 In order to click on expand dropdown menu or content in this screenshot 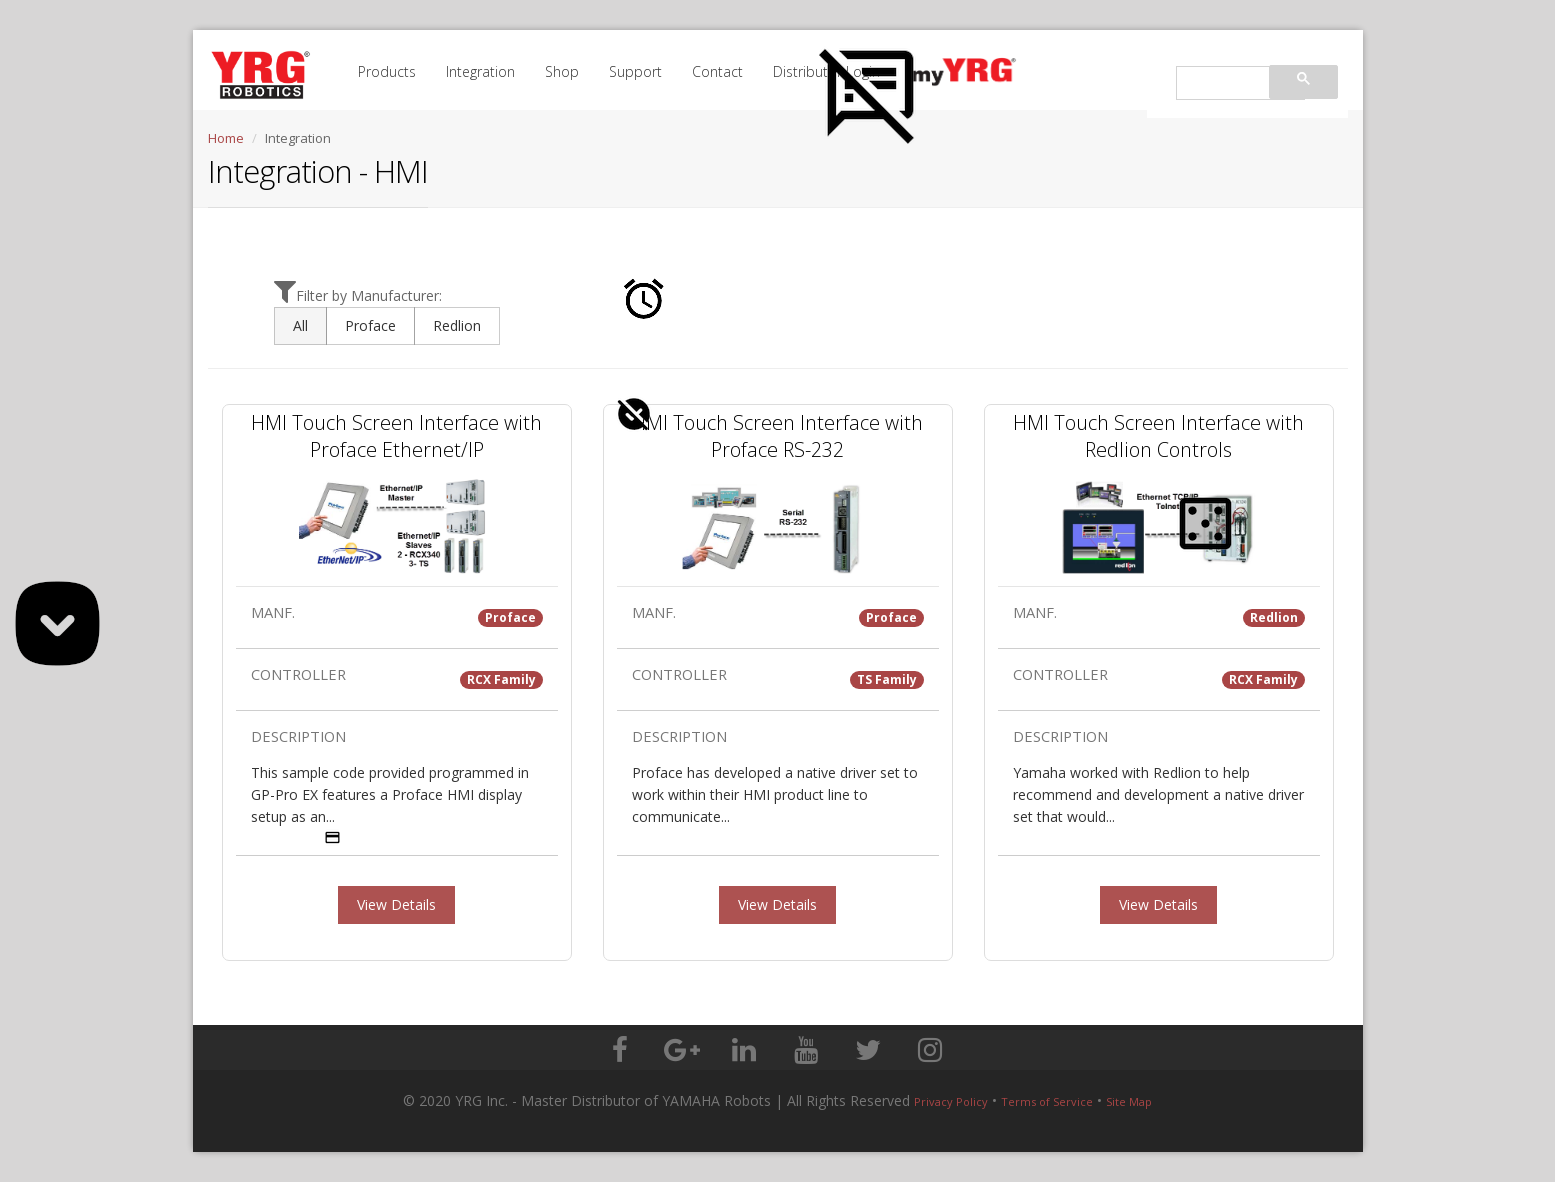, I will do `click(57, 623)`.